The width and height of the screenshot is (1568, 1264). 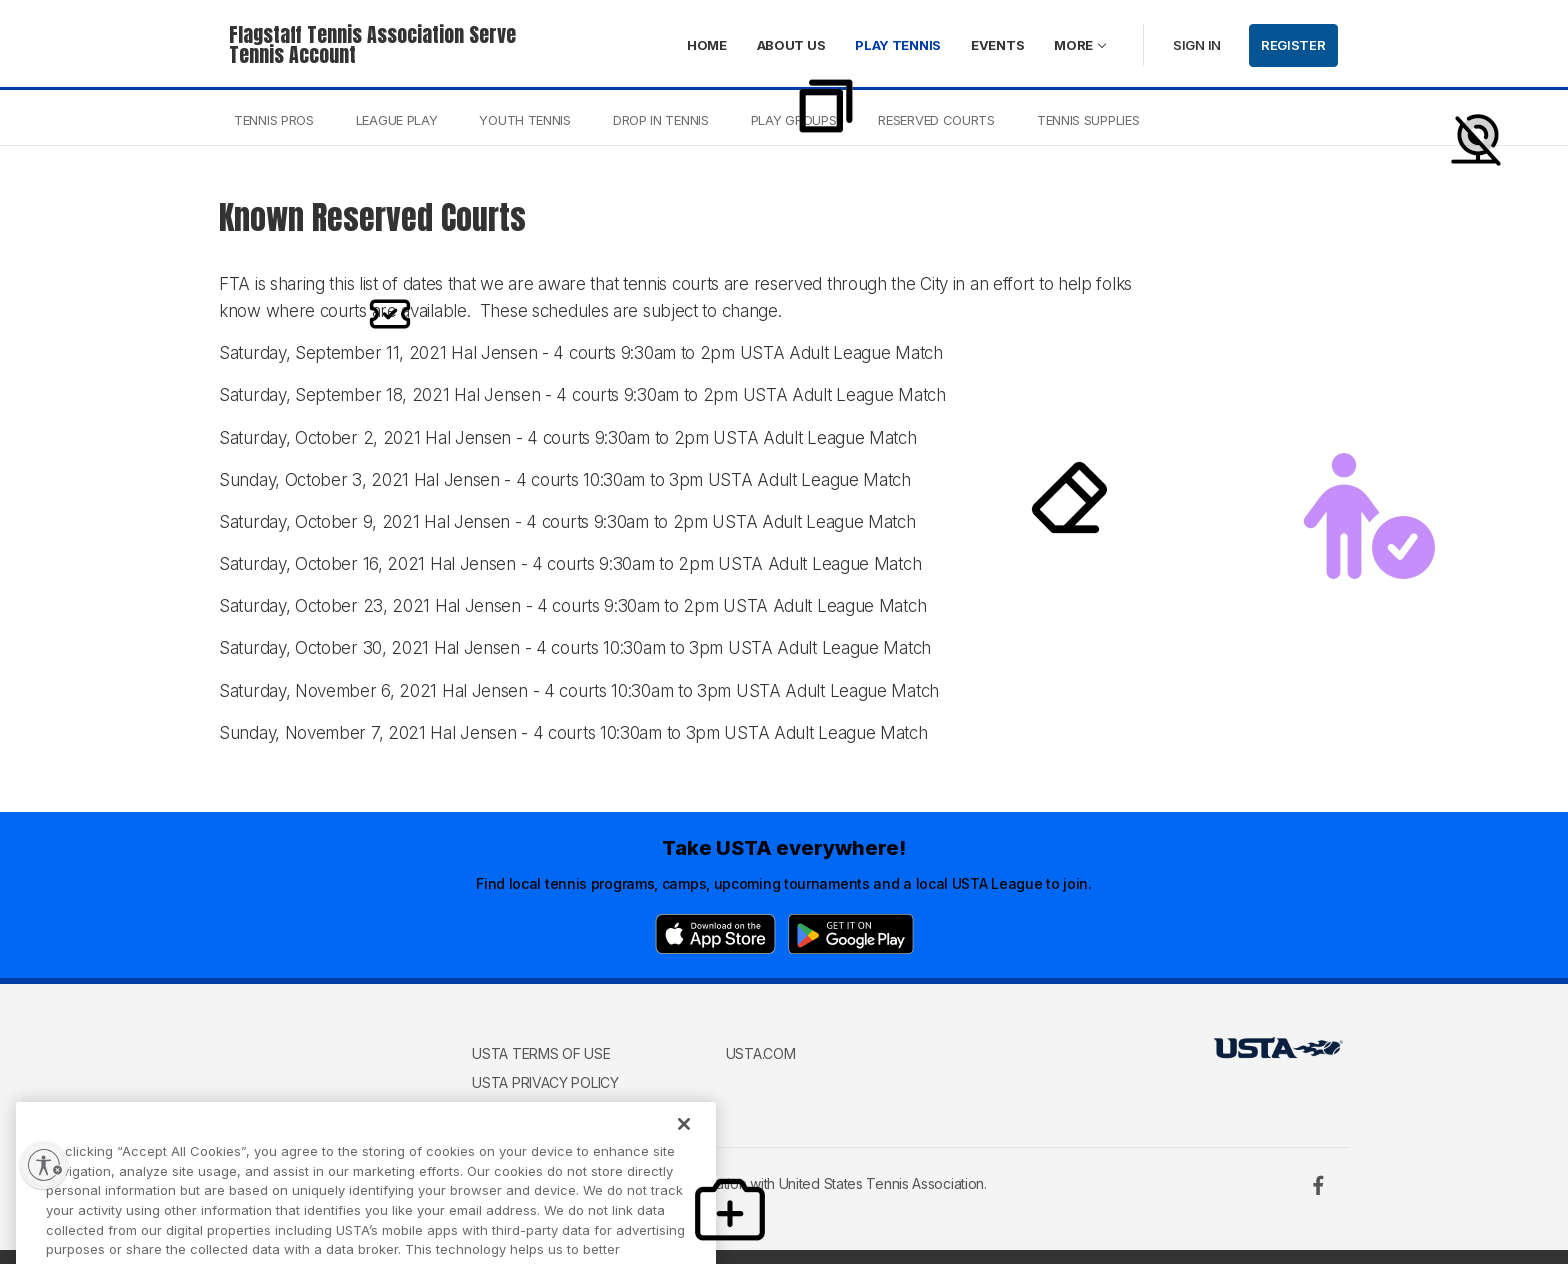 What do you see at coordinates (390, 314) in the screenshot?
I see `confirmed ticket or booking` at bounding box center [390, 314].